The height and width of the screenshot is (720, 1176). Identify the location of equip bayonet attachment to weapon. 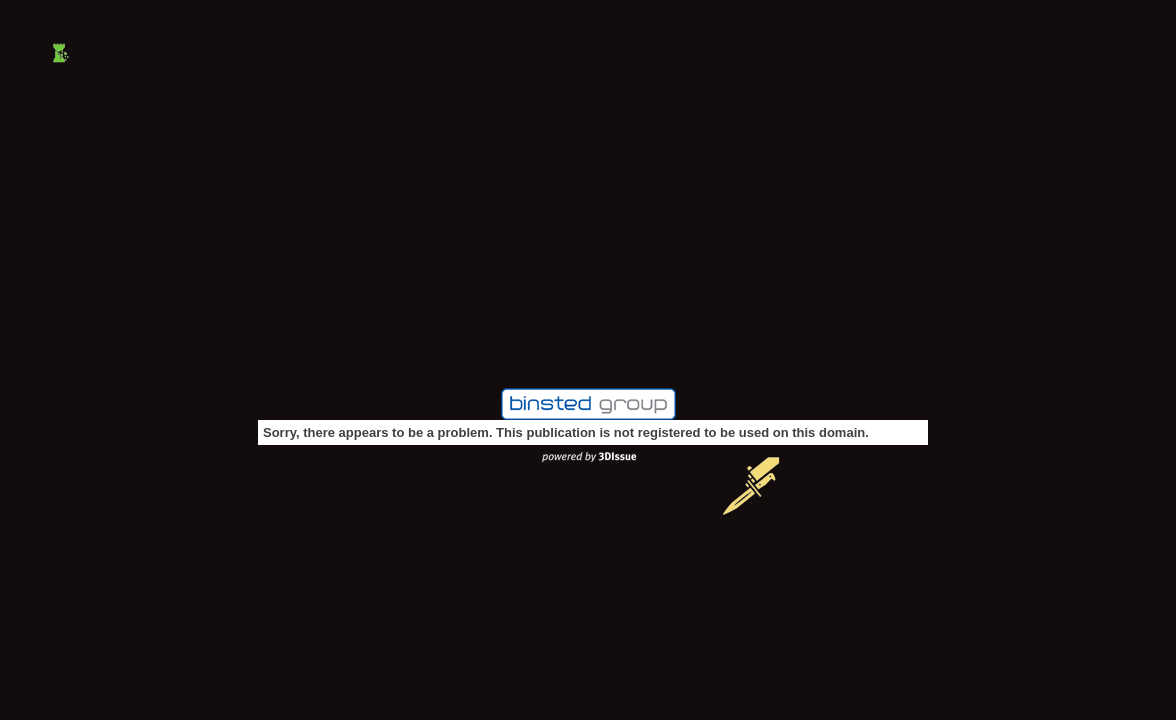
(751, 486).